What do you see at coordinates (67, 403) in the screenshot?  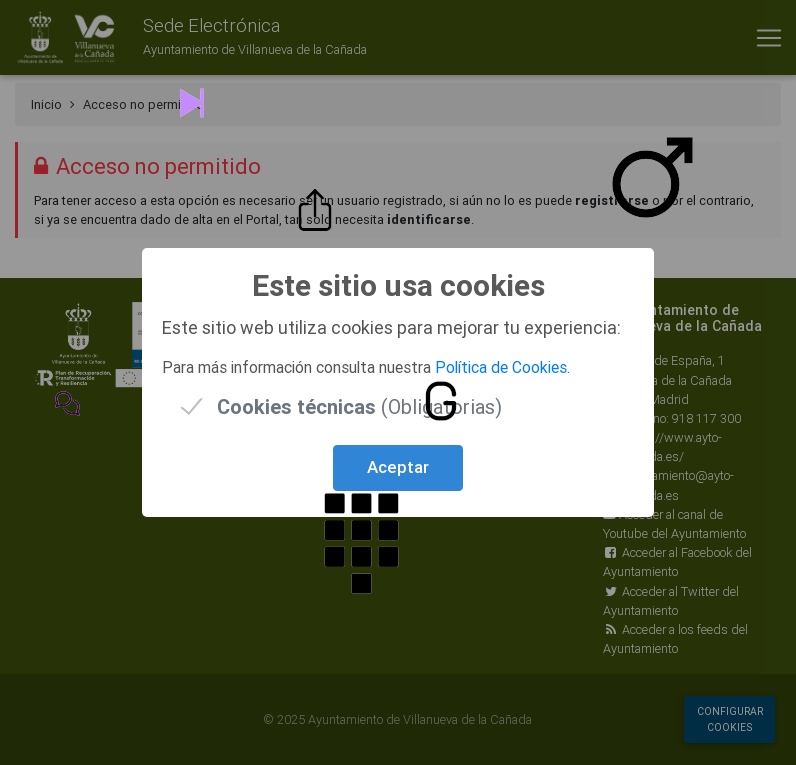 I see `open chat or messaging` at bounding box center [67, 403].